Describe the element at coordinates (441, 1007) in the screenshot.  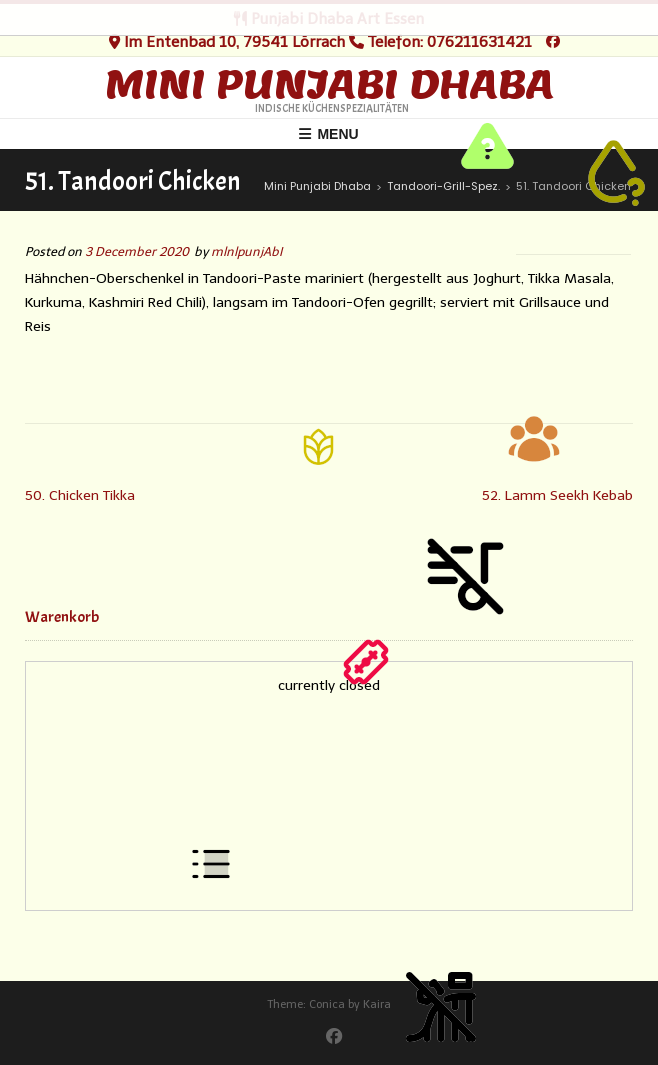
I see `rollercoaster ride unavailable or closed` at that location.